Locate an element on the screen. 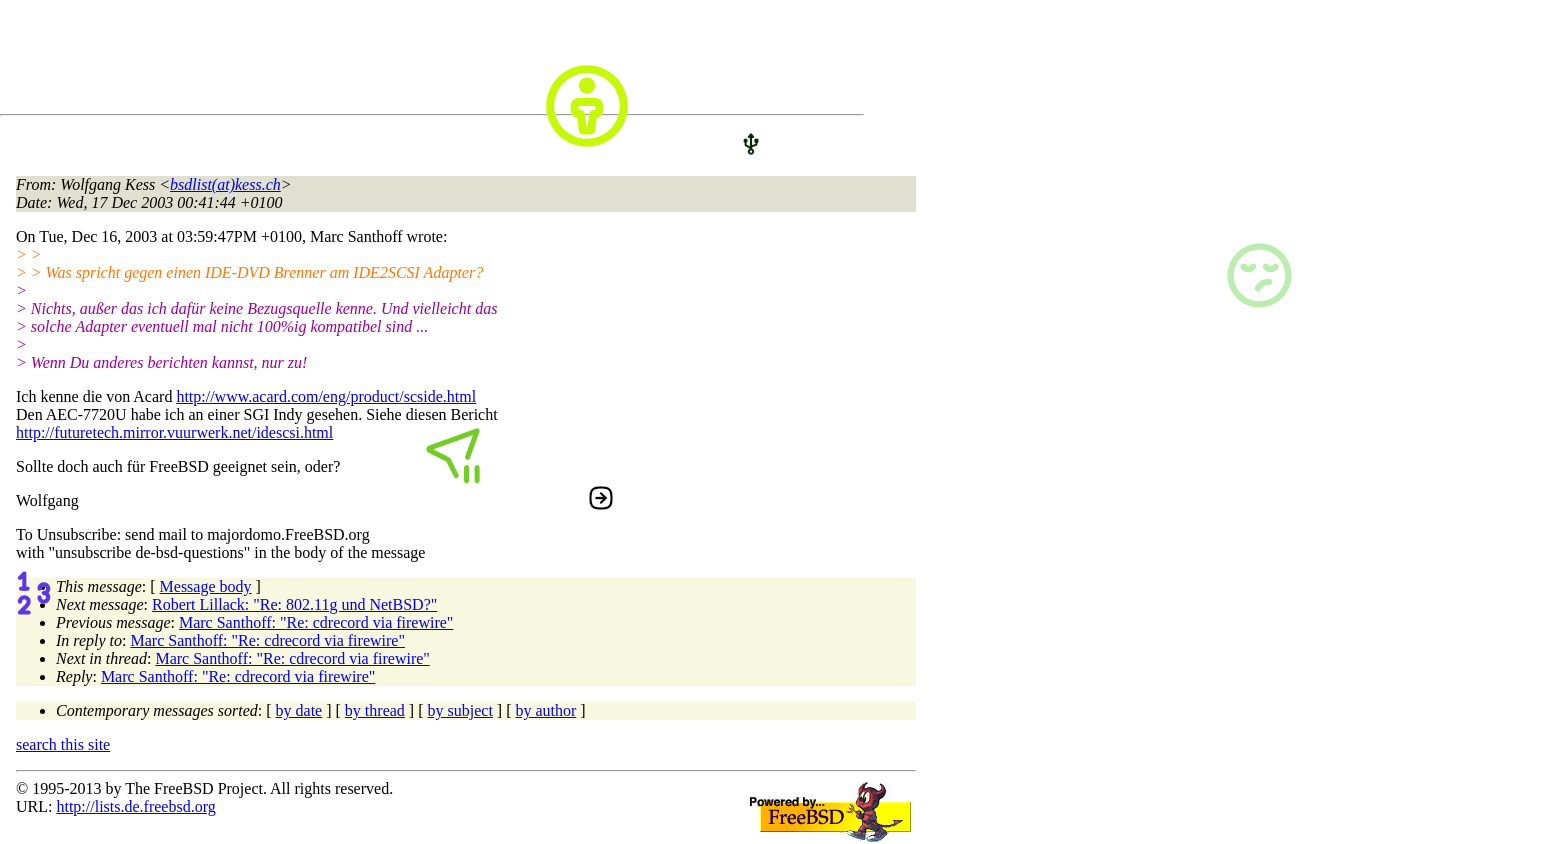  indicate user frustration or negative feedback is located at coordinates (1259, 275).